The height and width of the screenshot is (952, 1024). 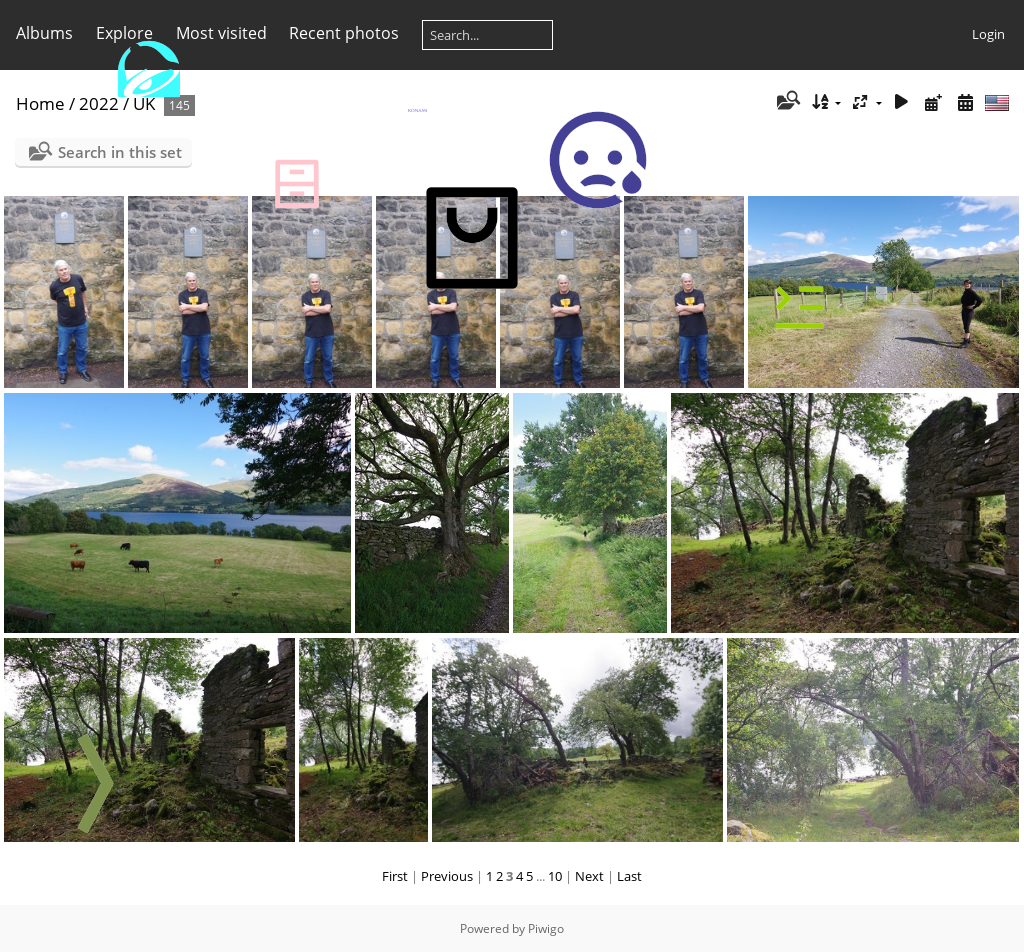 What do you see at coordinates (297, 184) in the screenshot?
I see `access archived files or documents` at bounding box center [297, 184].